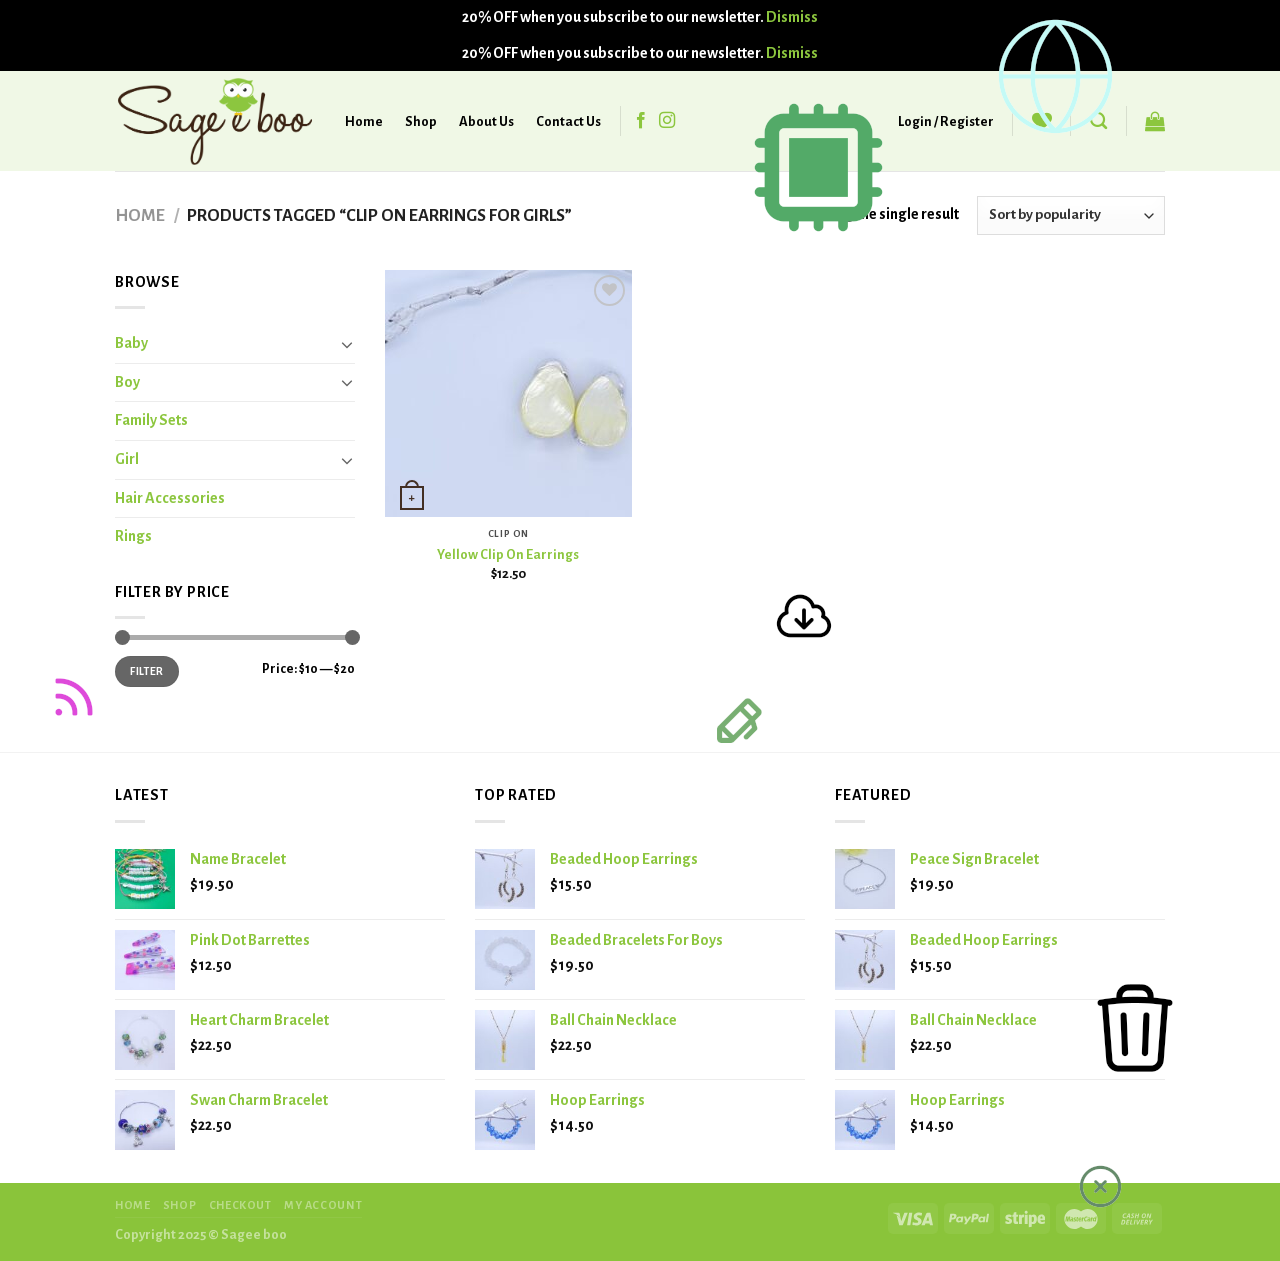  Describe the element at coordinates (1055, 76) in the screenshot. I see `switch to global or worldwide view` at that location.